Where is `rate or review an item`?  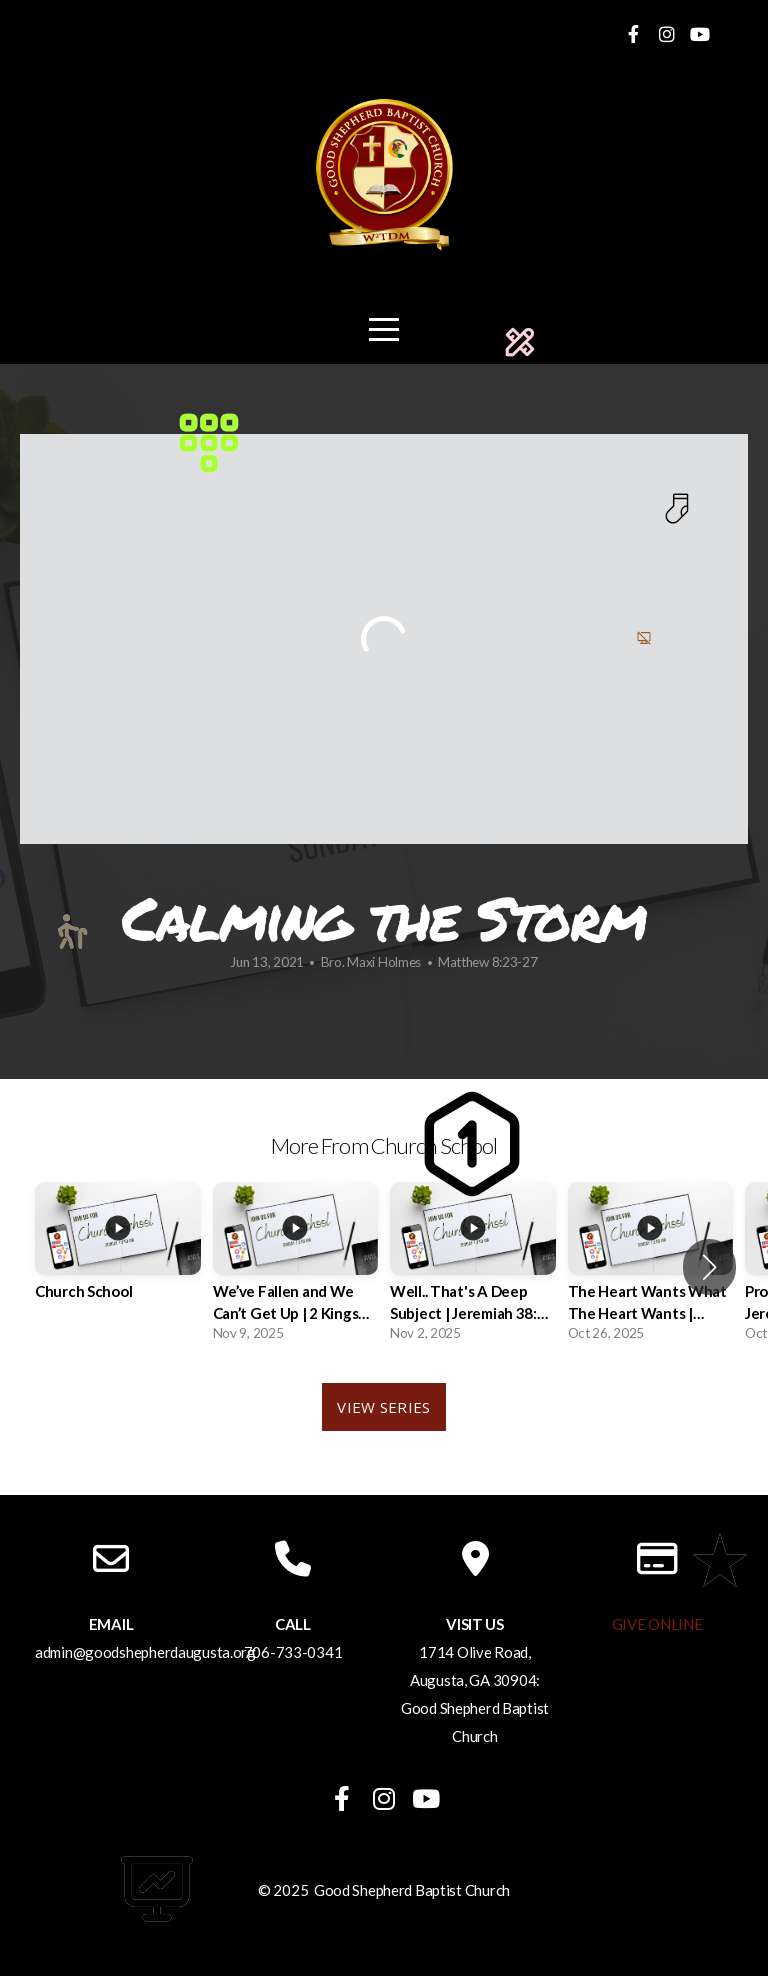
rate or review an item is located at coordinates (720, 1560).